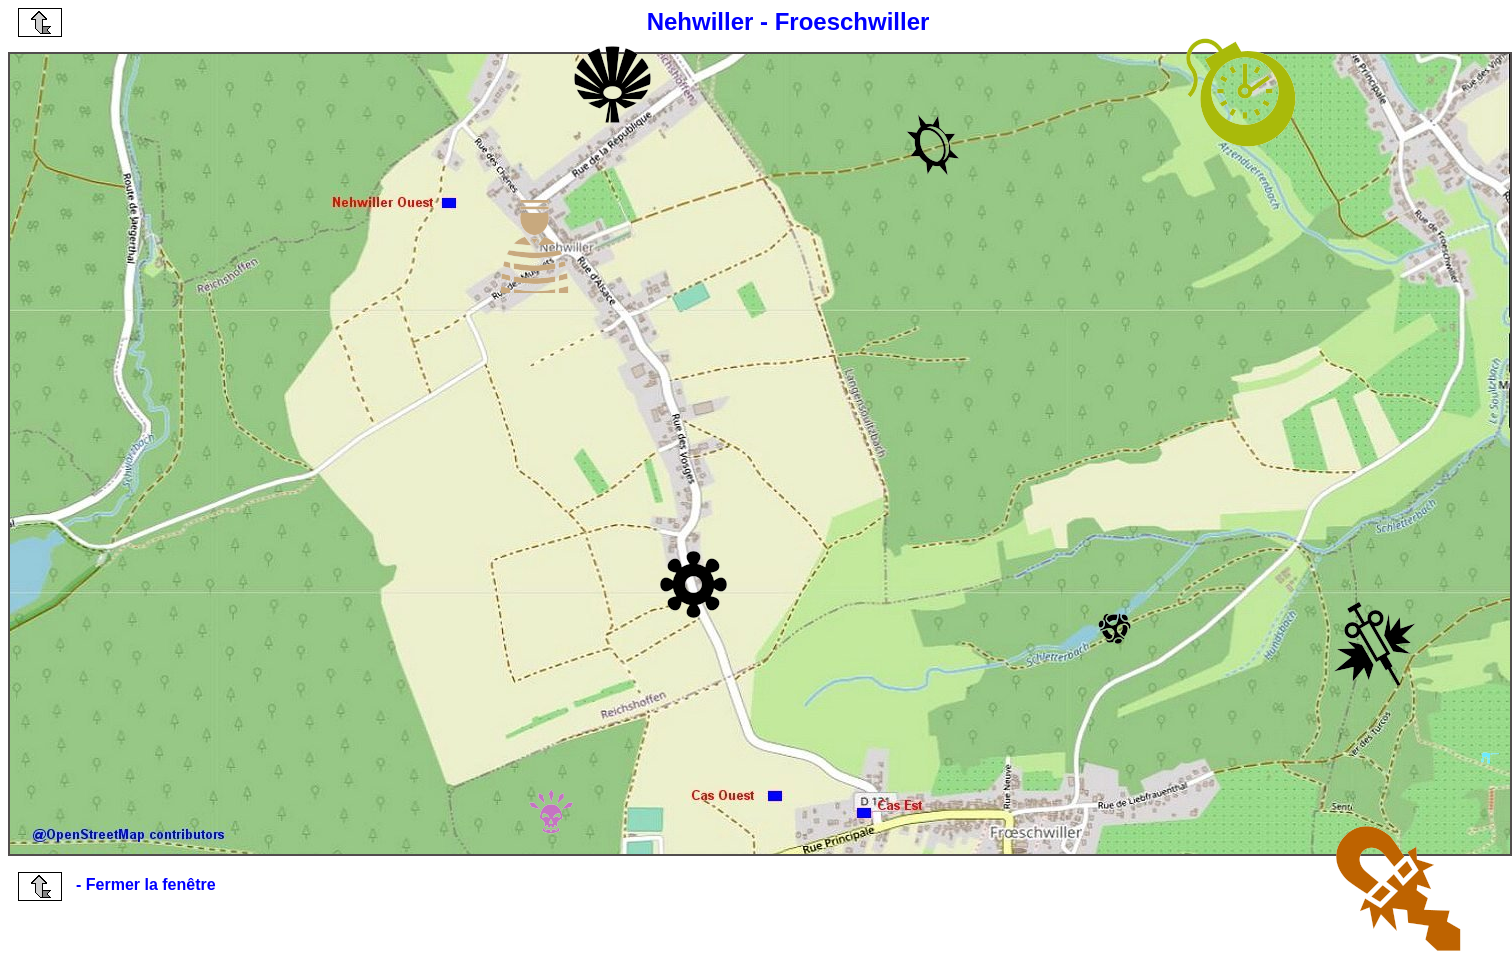  I want to click on equip a spiked collar accessory to your pet or character, so click(933, 145).